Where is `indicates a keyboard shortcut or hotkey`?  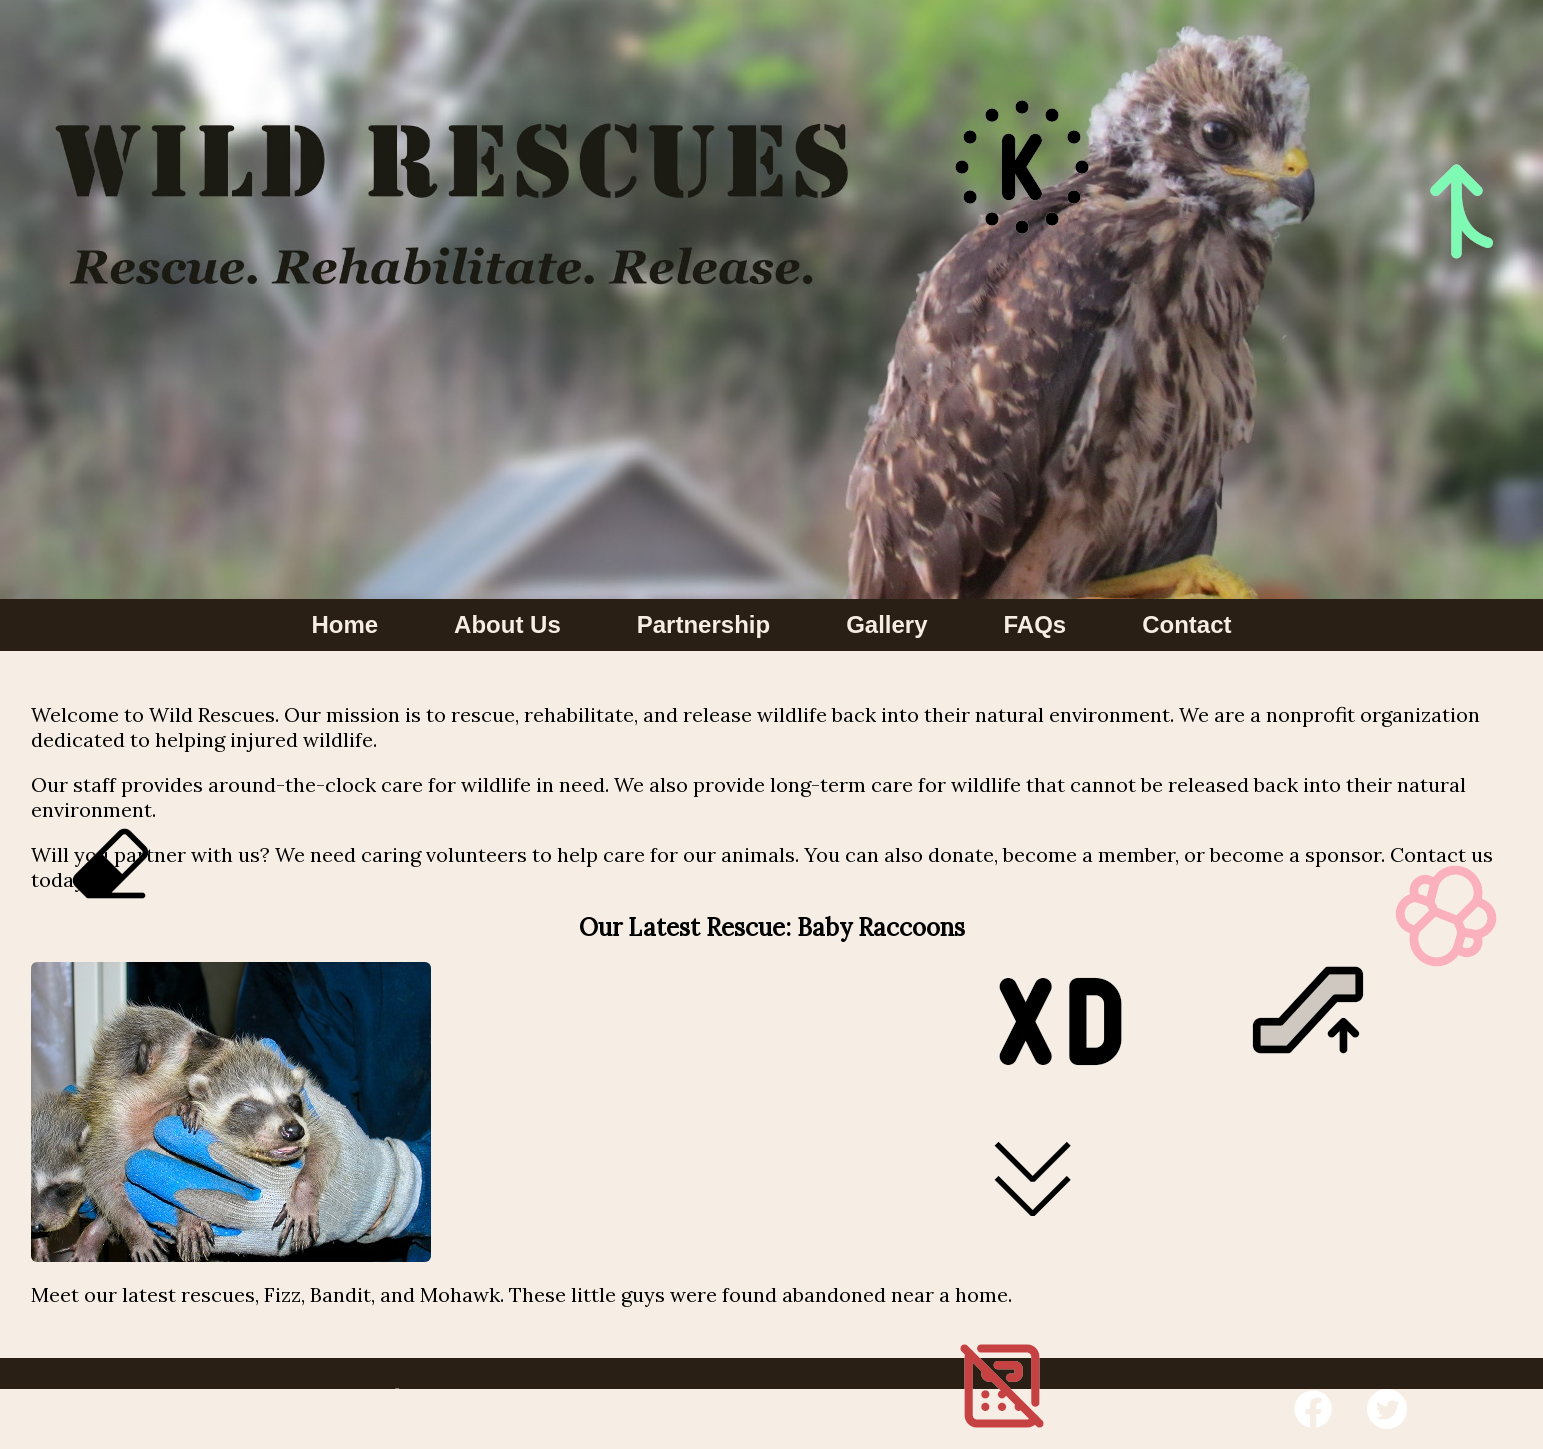
indicates a keyboard shortcut or hotkey is located at coordinates (1022, 167).